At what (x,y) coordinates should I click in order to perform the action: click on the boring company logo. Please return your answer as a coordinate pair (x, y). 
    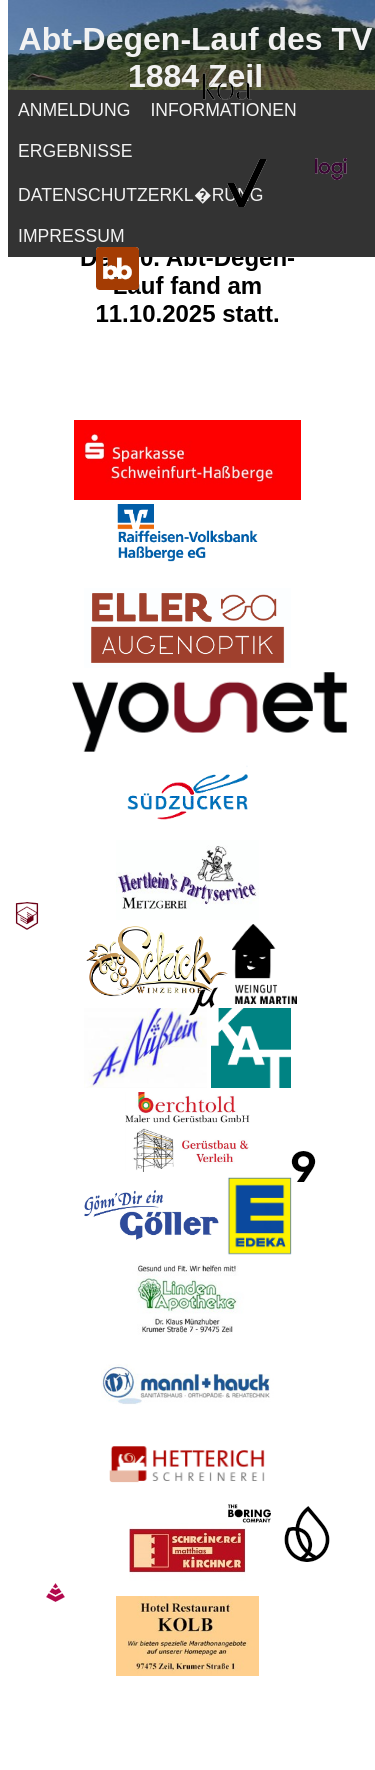
    Looking at the image, I should click on (249, 1513).